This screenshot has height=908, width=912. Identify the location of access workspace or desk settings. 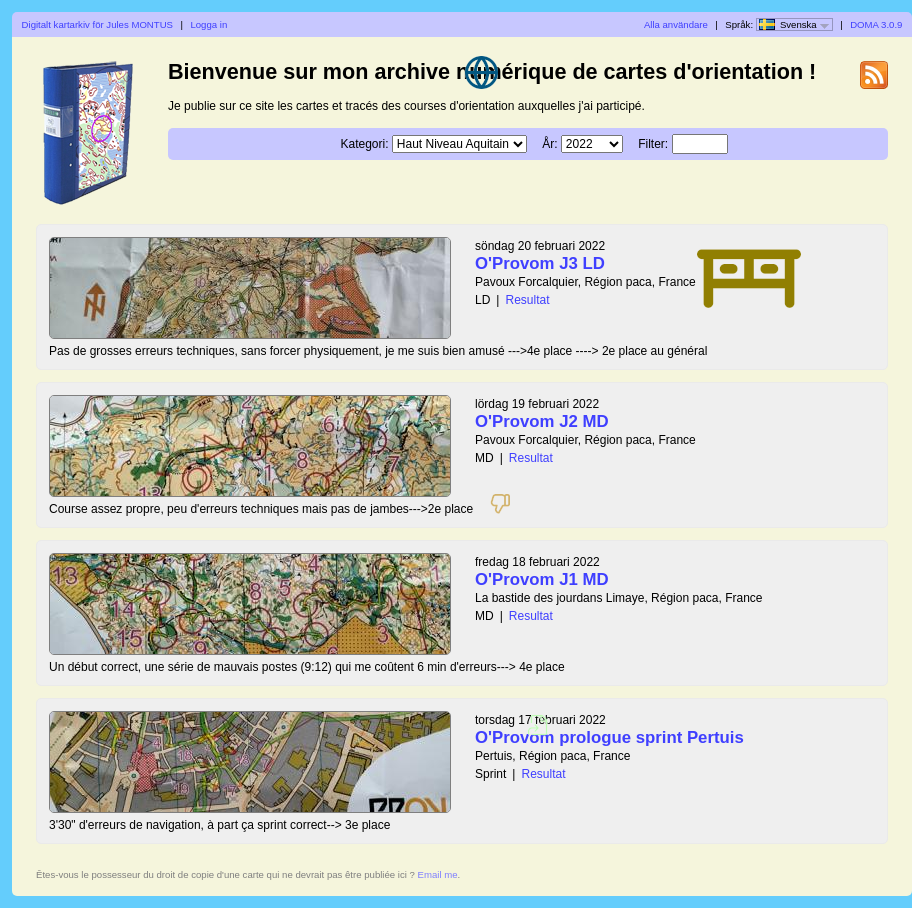
(749, 277).